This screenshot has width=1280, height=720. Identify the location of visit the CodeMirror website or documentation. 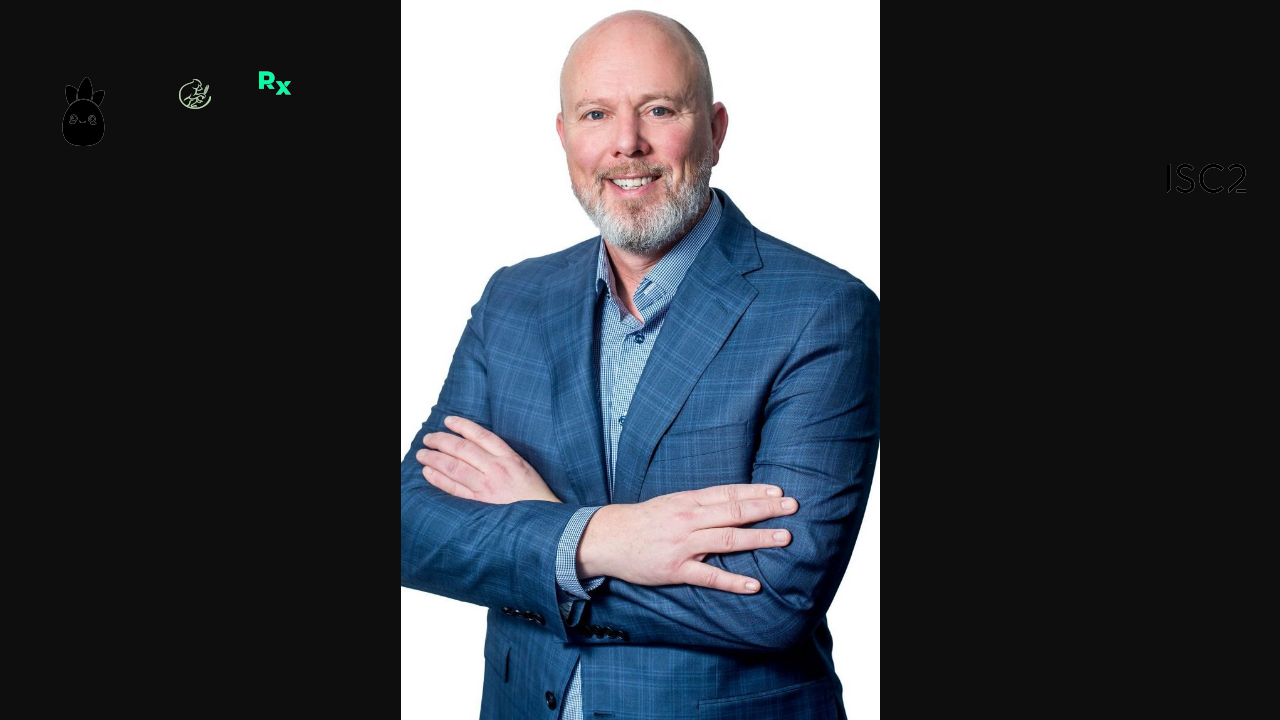
(195, 94).